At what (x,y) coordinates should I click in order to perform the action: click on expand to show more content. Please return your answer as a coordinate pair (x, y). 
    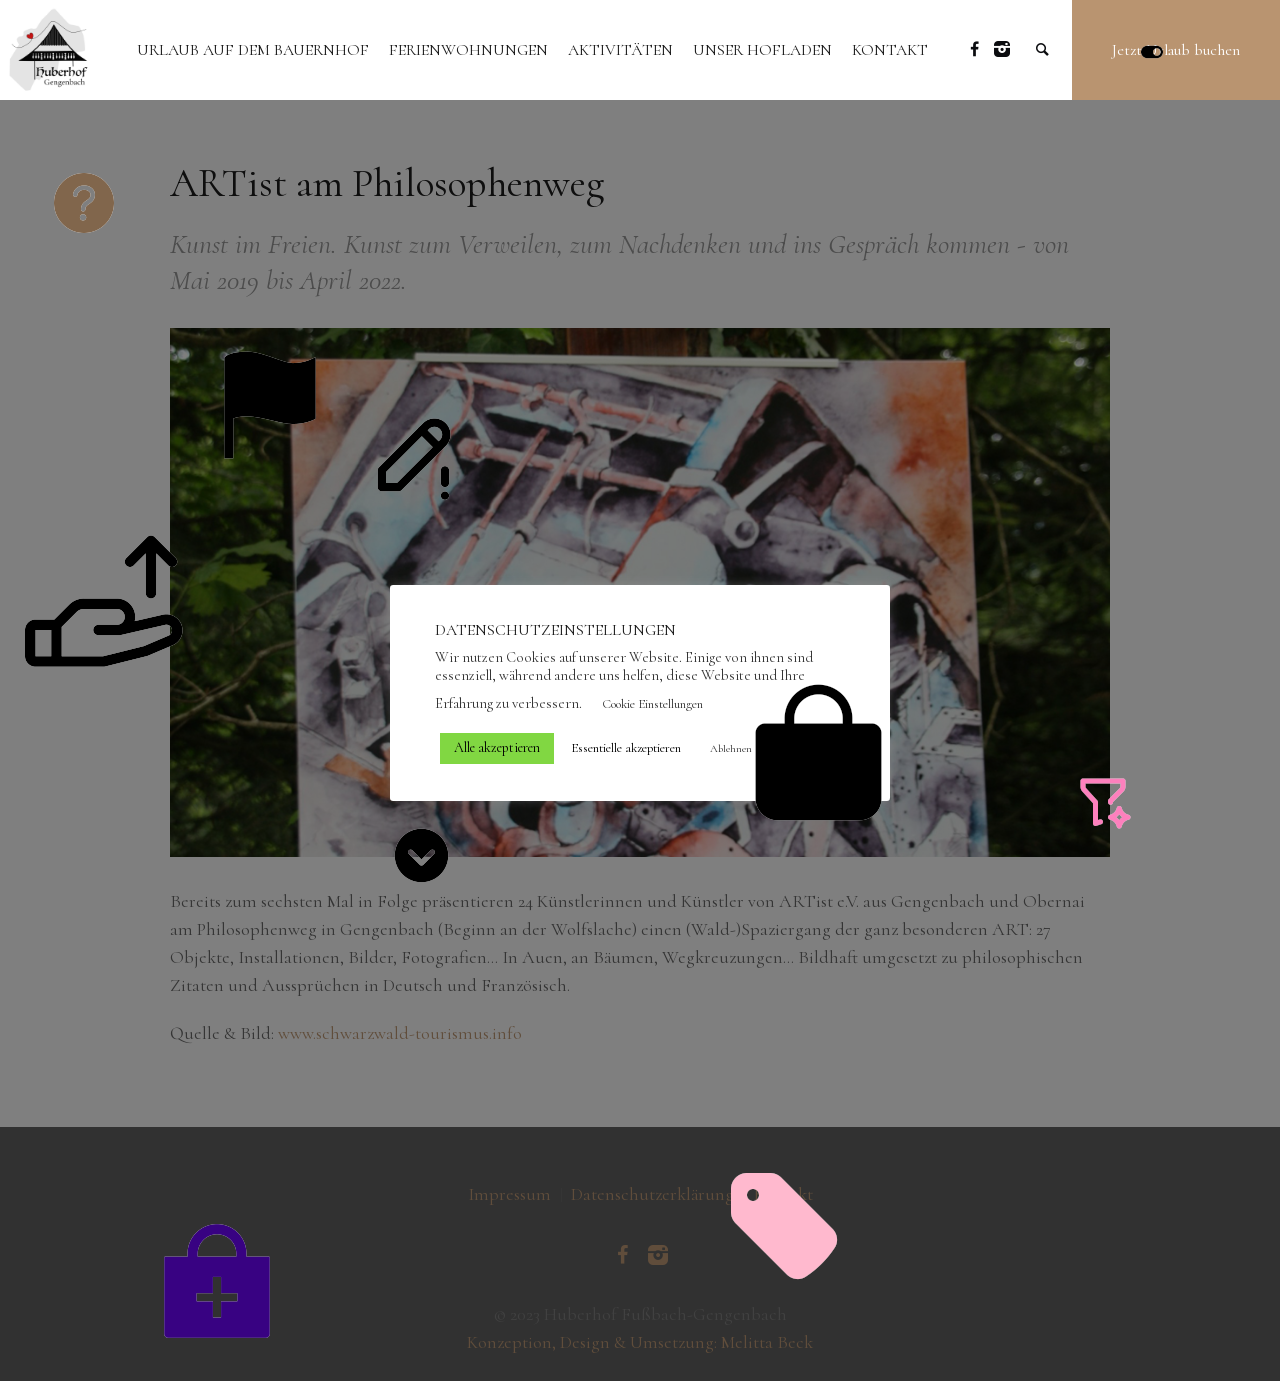
    Looking at the image, I should click on (421, 855).